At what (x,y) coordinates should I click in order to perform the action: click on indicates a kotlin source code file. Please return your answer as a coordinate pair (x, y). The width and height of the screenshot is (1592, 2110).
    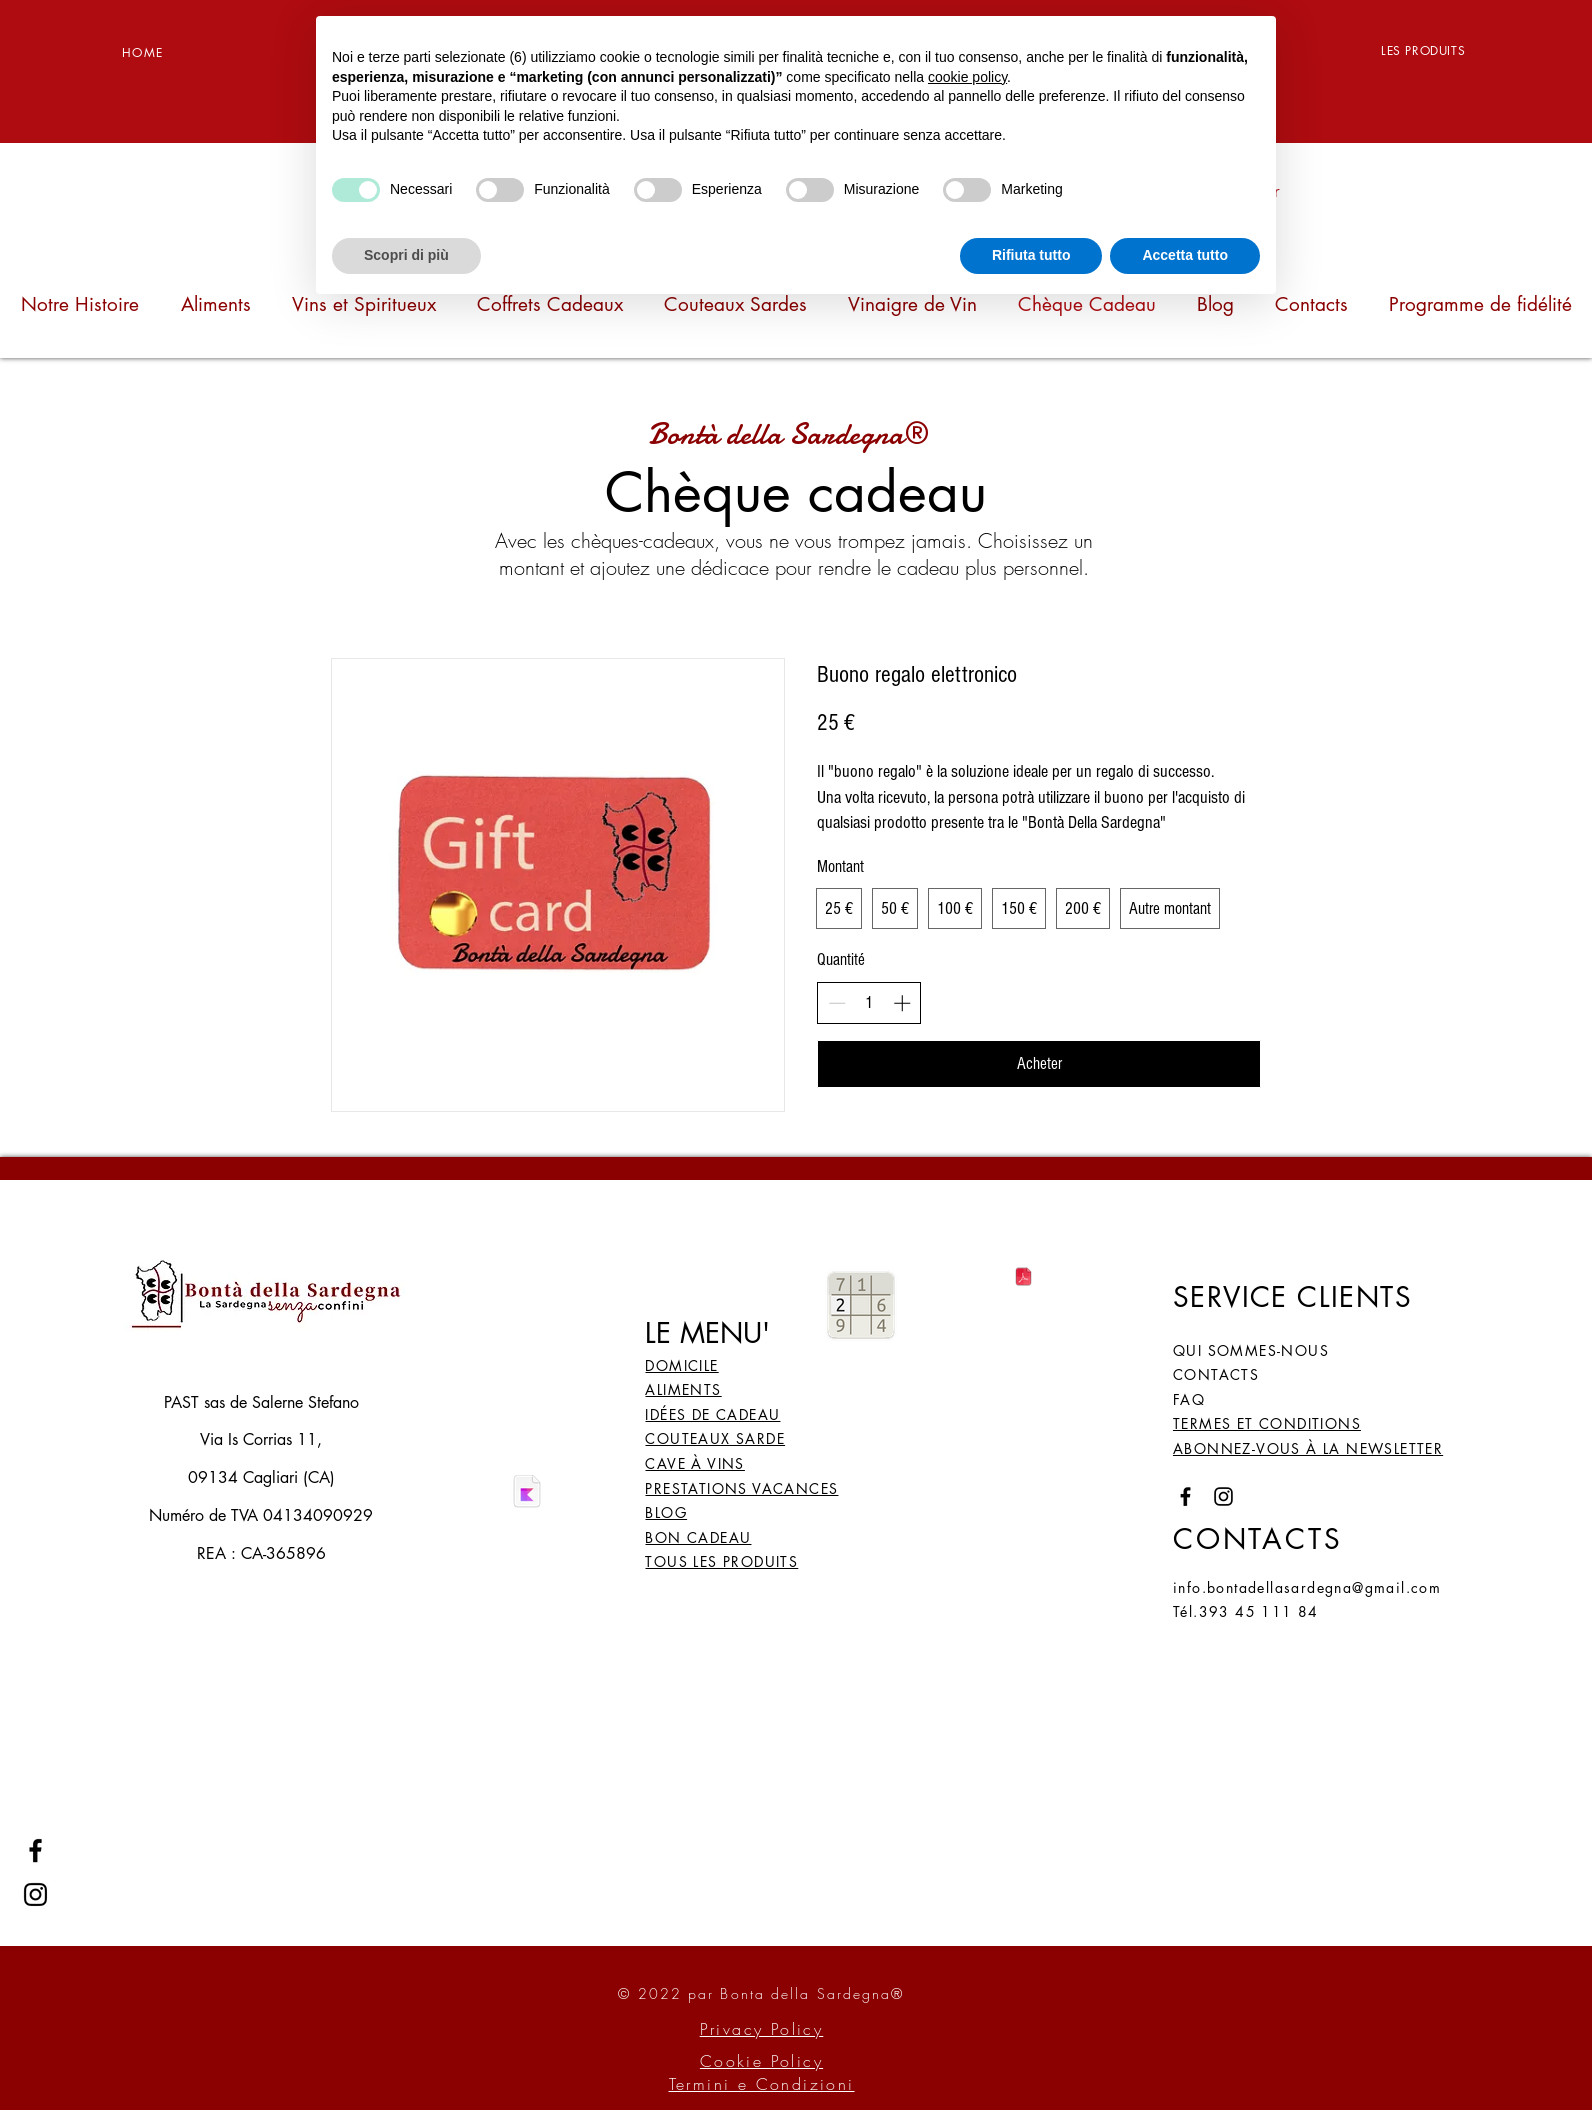
    Looking at the image, I should click on (527, 1491).